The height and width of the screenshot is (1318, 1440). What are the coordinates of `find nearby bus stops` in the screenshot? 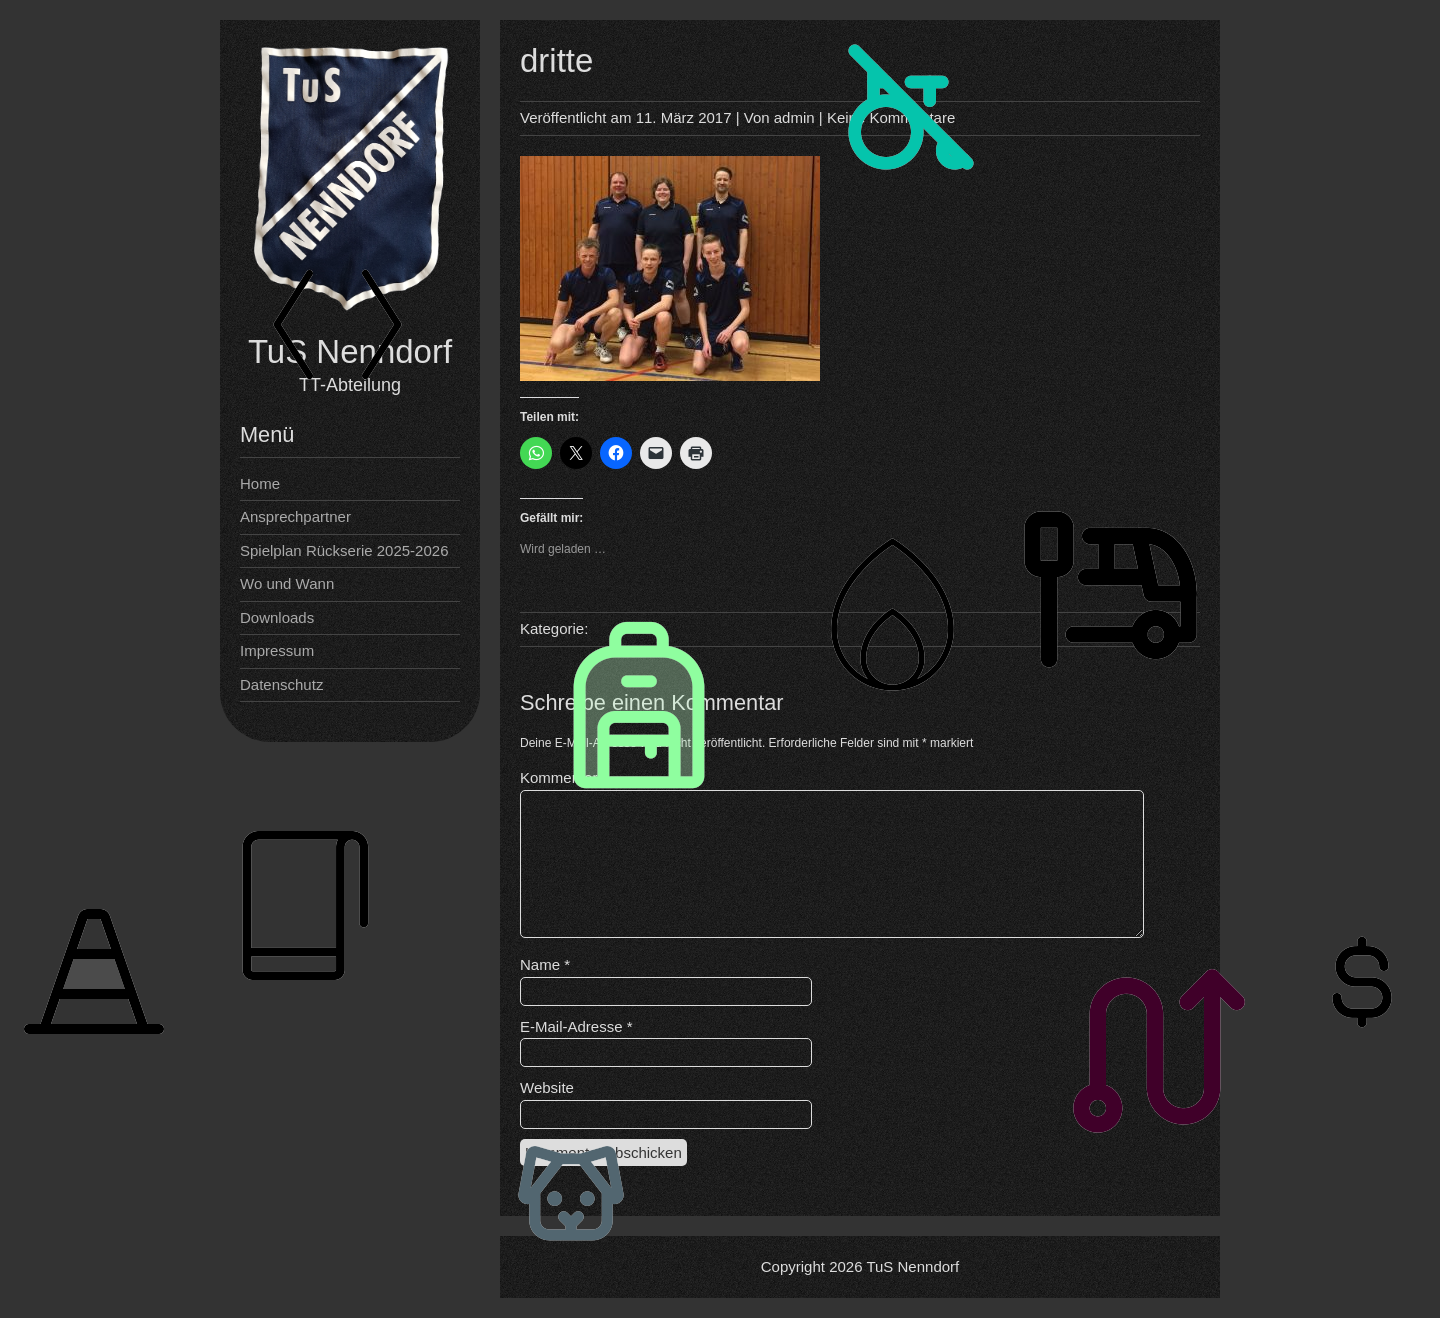 It's located at (1106, 593).